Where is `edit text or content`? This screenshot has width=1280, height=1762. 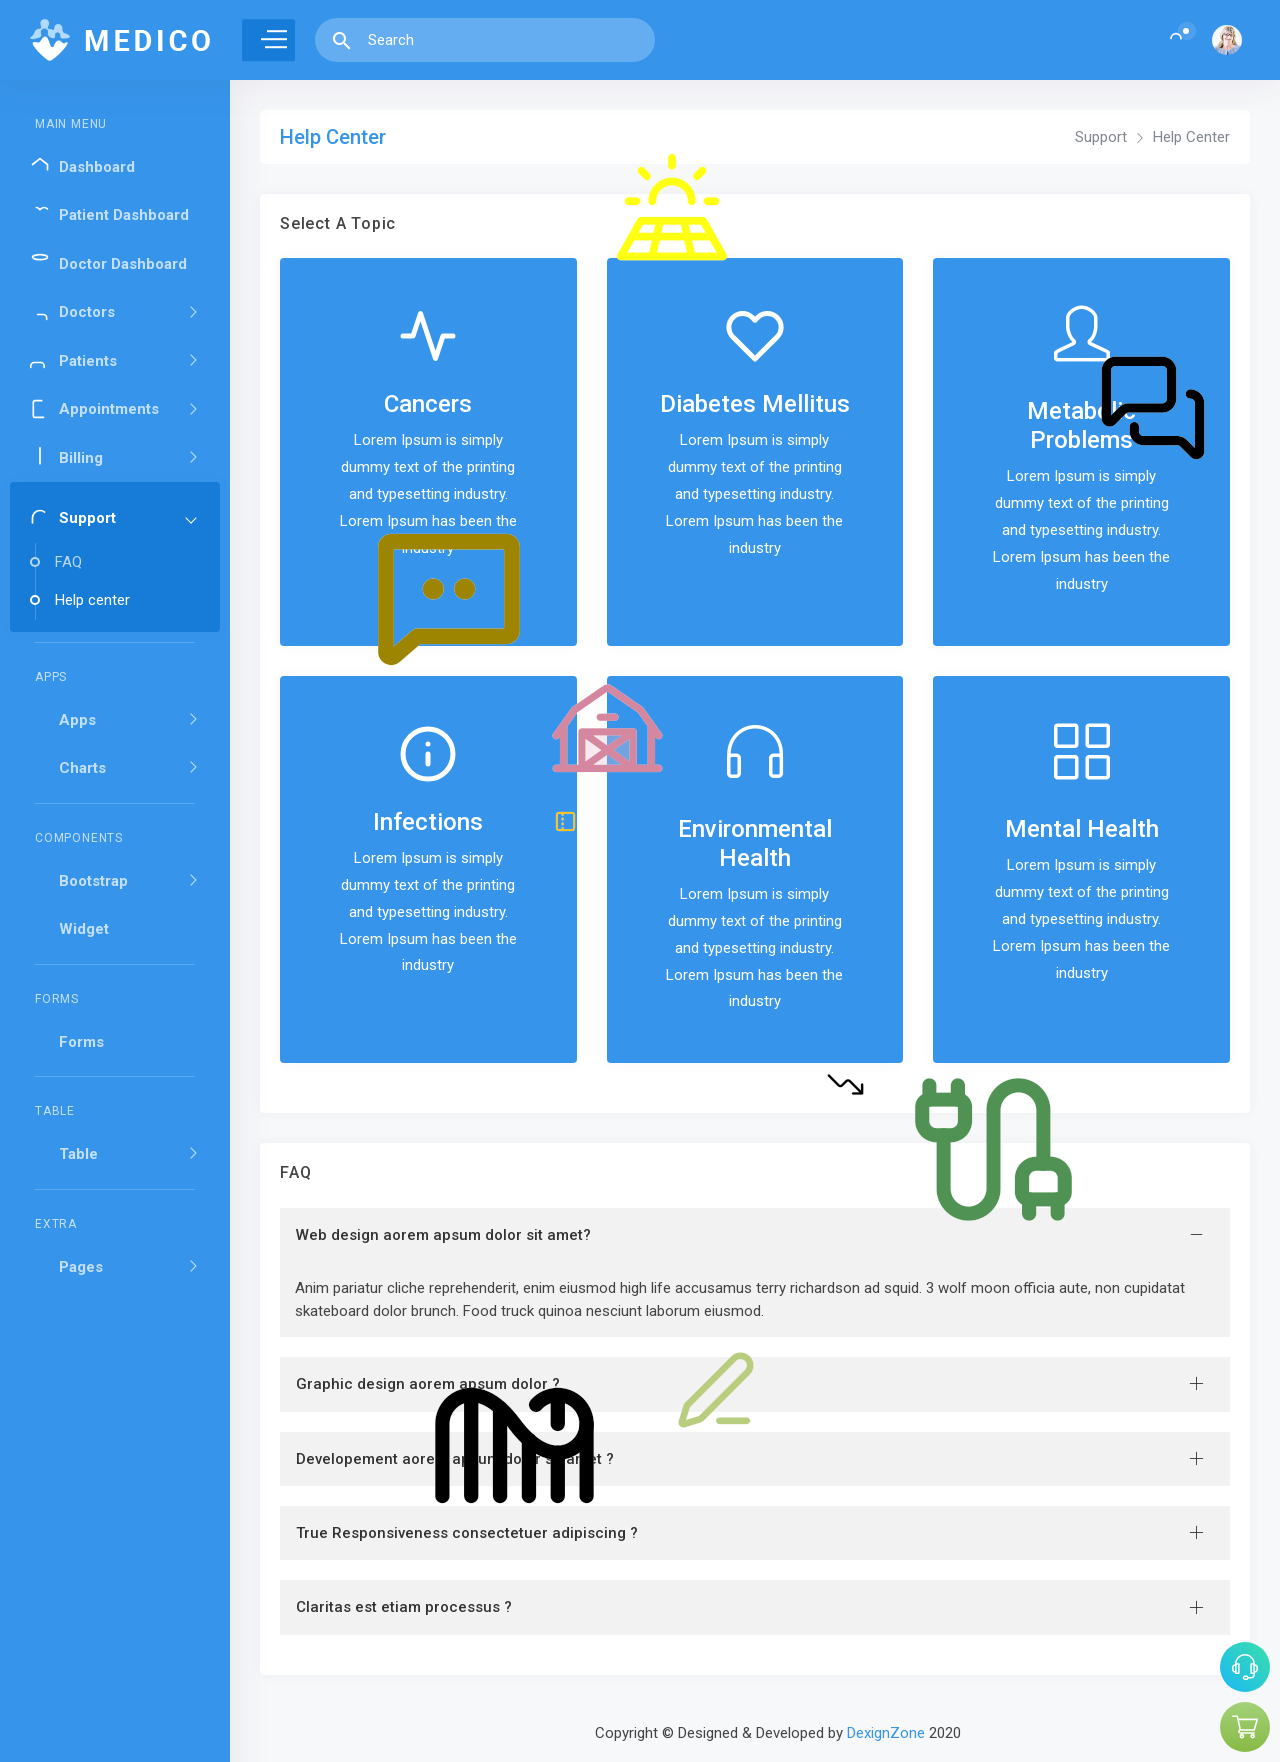 edit text or content is located at coordinates (716, 1390).